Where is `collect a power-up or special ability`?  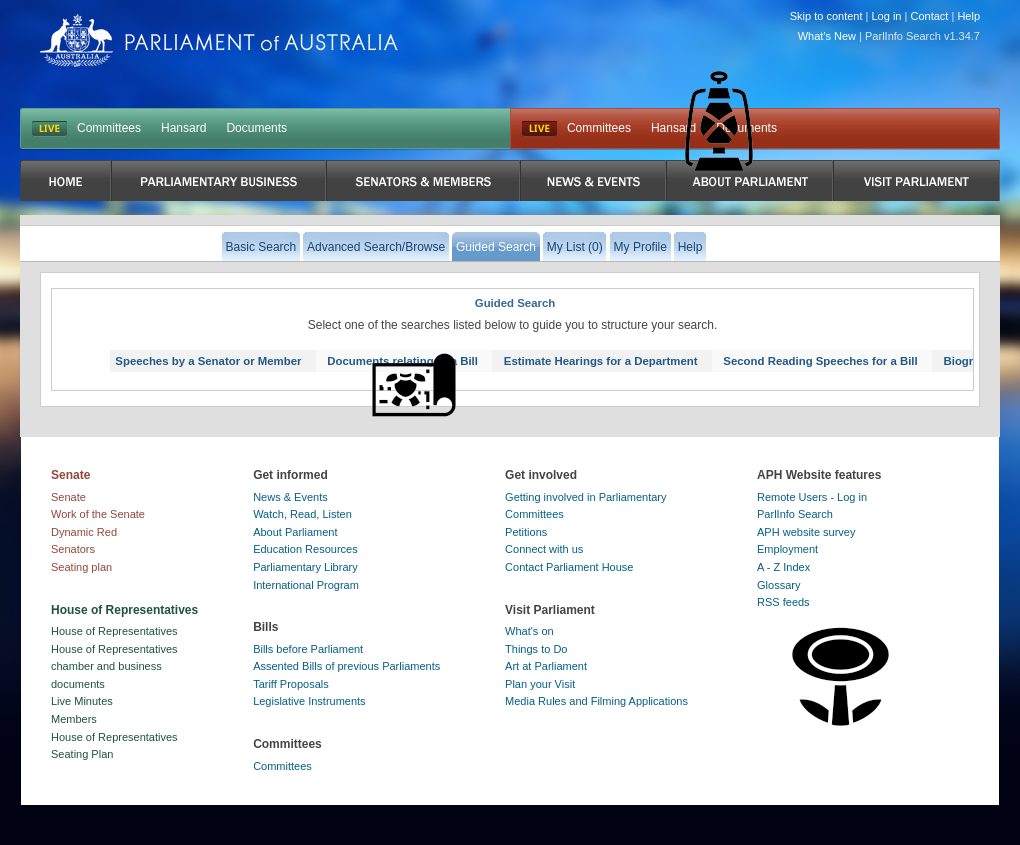 collect a power-up or special ability is located at coordinates (840, 672).